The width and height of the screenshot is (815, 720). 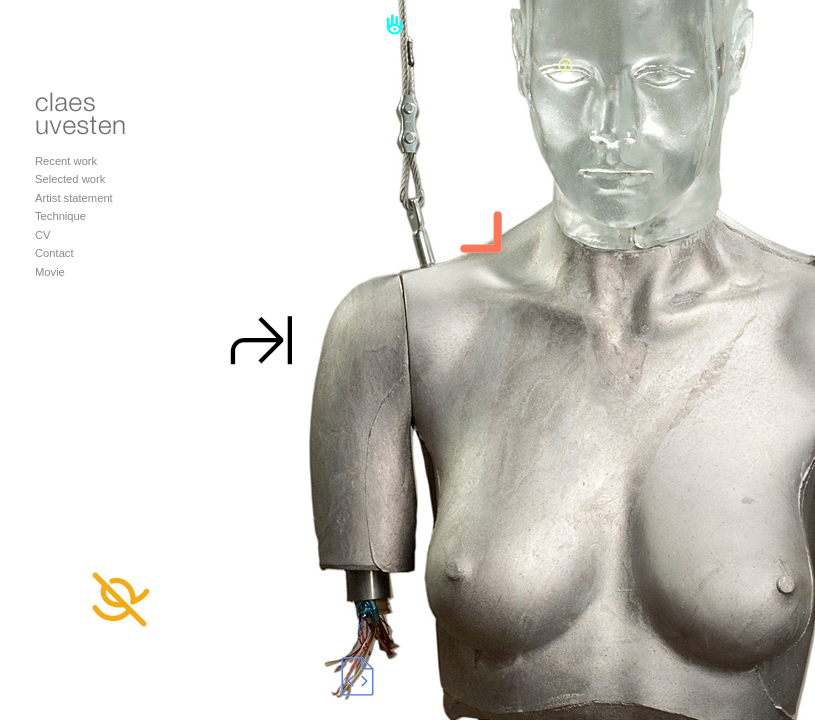 I want to click on indicates items or options starting with letter Y, so click(x=565, y=65).